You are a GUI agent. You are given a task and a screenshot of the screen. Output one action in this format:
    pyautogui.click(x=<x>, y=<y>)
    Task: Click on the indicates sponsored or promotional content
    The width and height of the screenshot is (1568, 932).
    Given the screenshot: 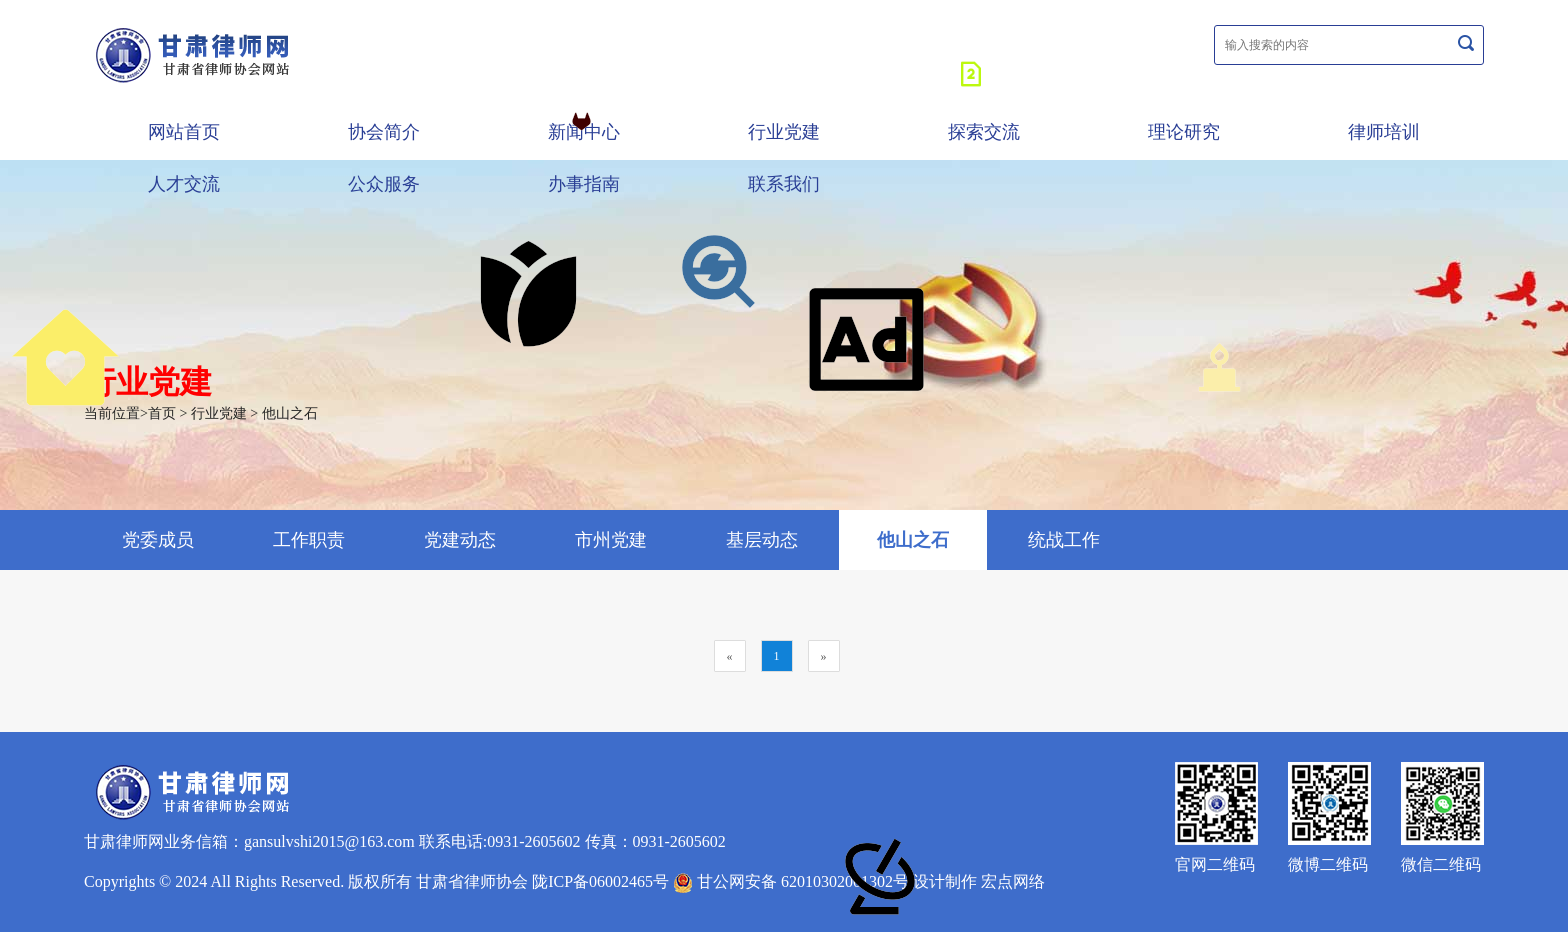 What is the action you would take?
    pyautogui.click(x=866, y=339)
    